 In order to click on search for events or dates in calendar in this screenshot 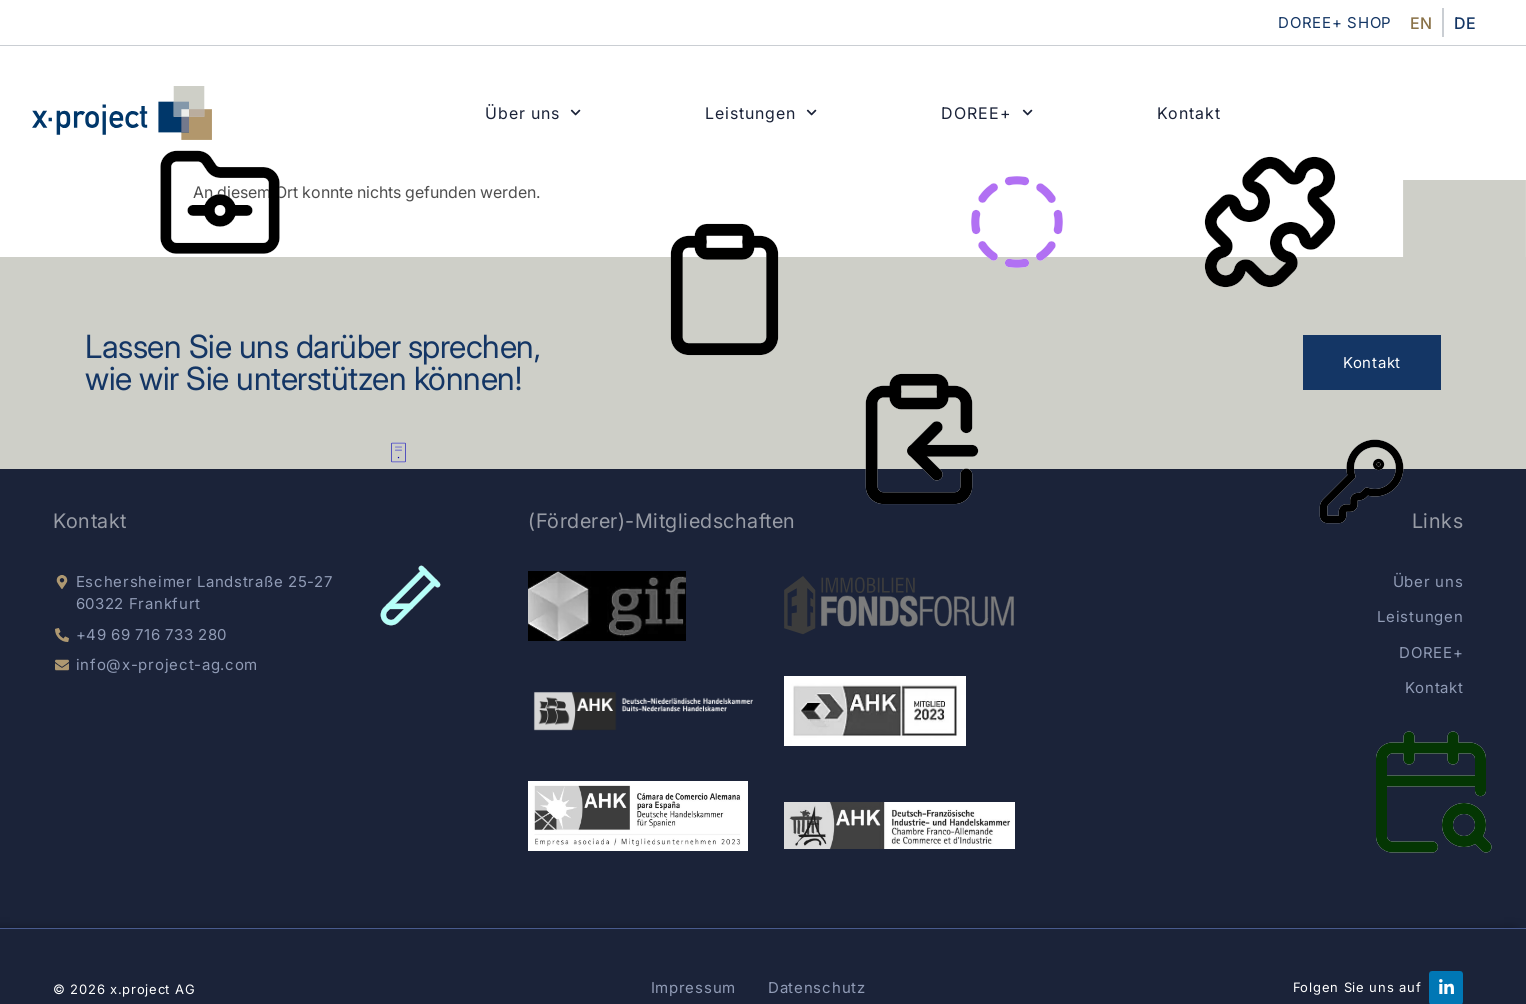, I will do `click(1431, 792)`.